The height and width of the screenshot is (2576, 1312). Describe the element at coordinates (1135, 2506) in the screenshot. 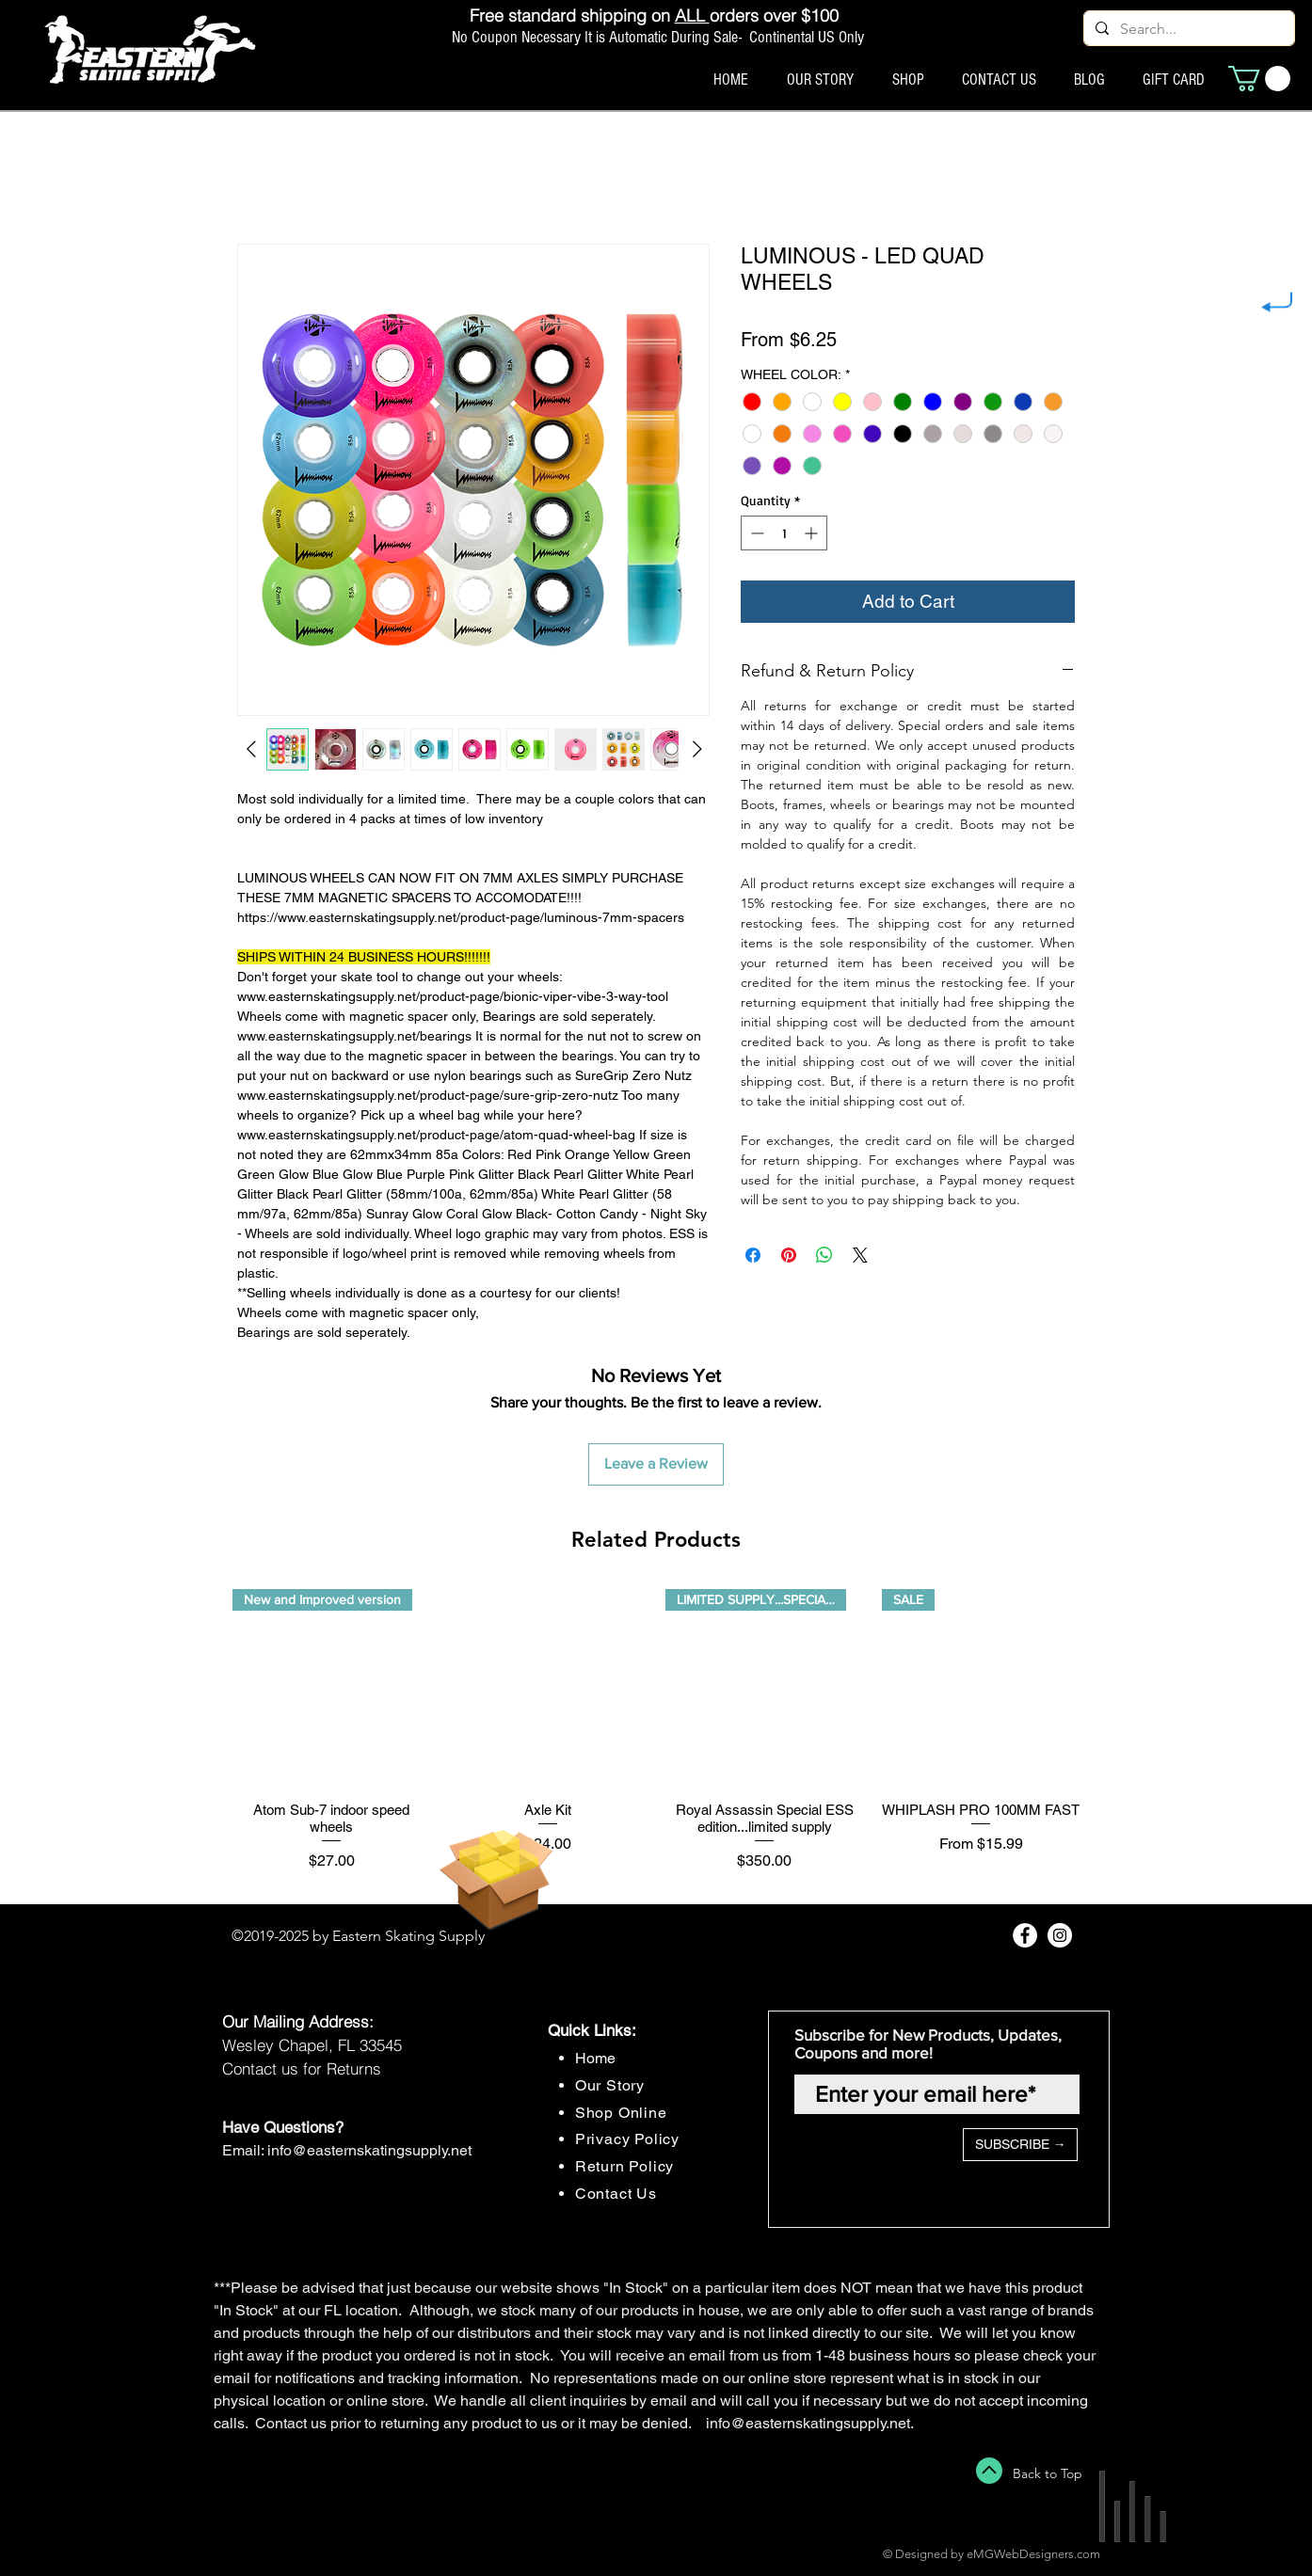

I see `adjust audio equalizer settings` at that location.